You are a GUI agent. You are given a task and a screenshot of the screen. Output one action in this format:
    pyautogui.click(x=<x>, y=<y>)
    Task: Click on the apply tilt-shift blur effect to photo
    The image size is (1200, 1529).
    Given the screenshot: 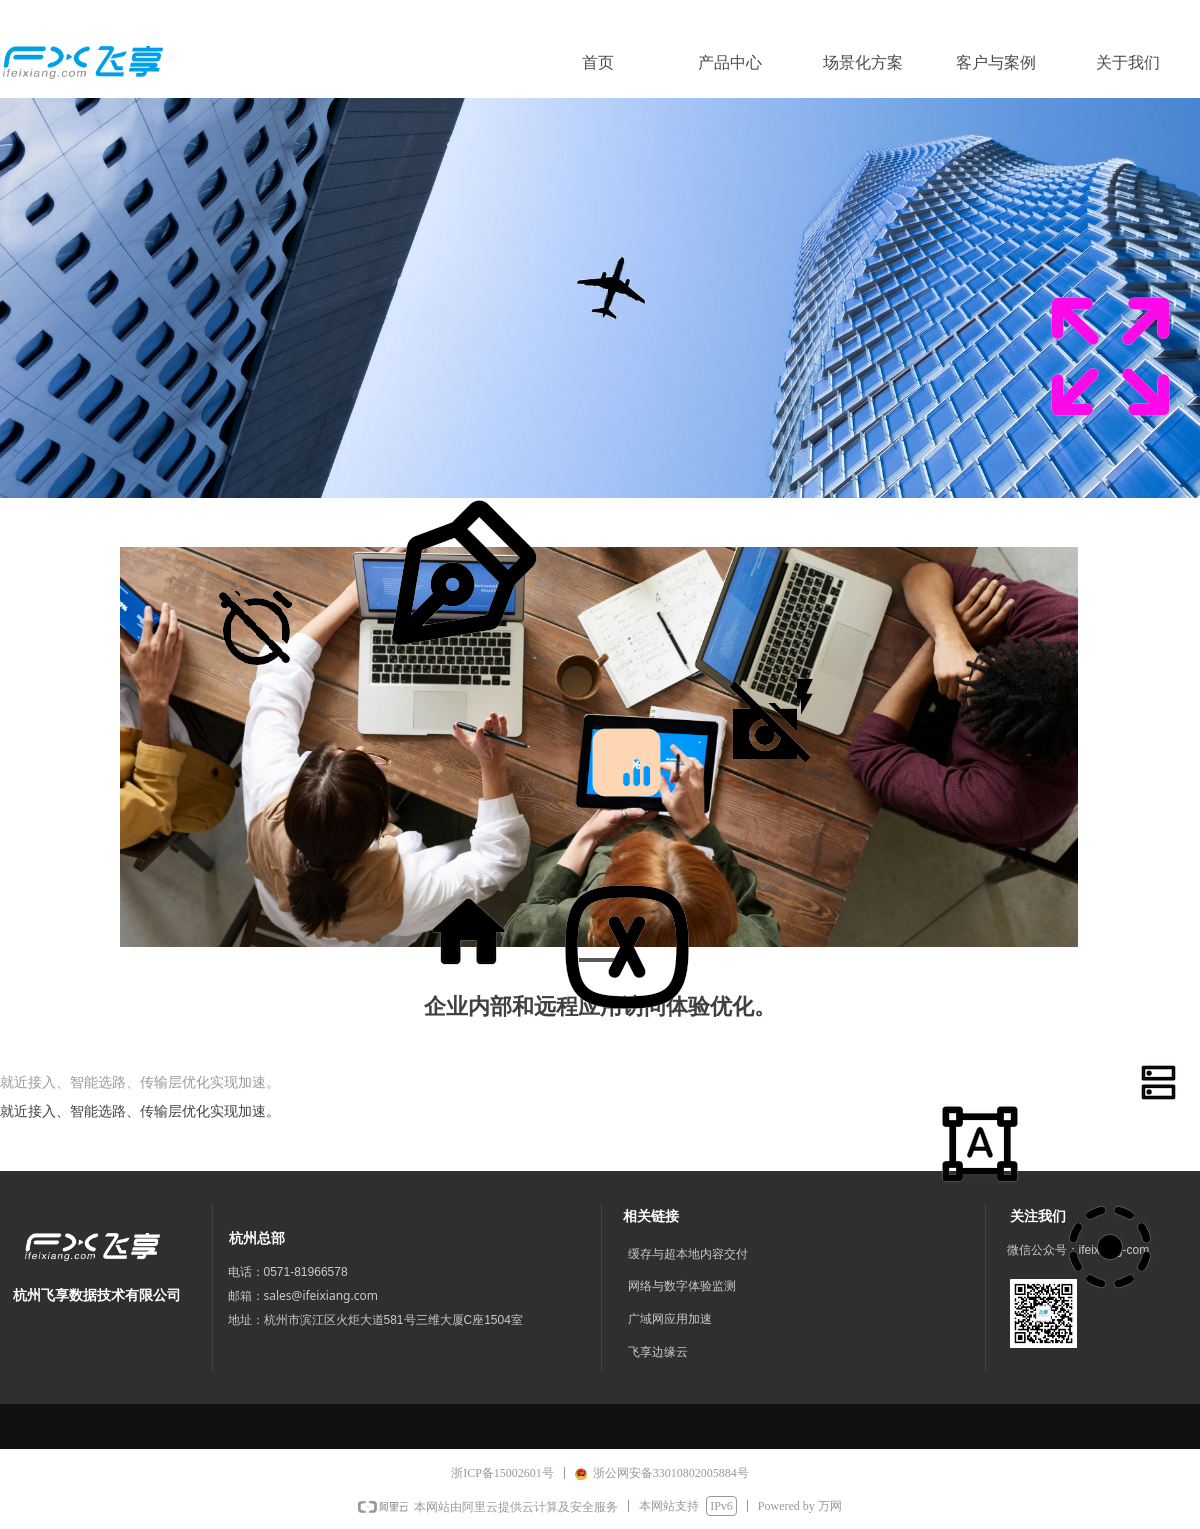 What is the action you would take?
    pyautogui.click(x=1110, y=1247)
    